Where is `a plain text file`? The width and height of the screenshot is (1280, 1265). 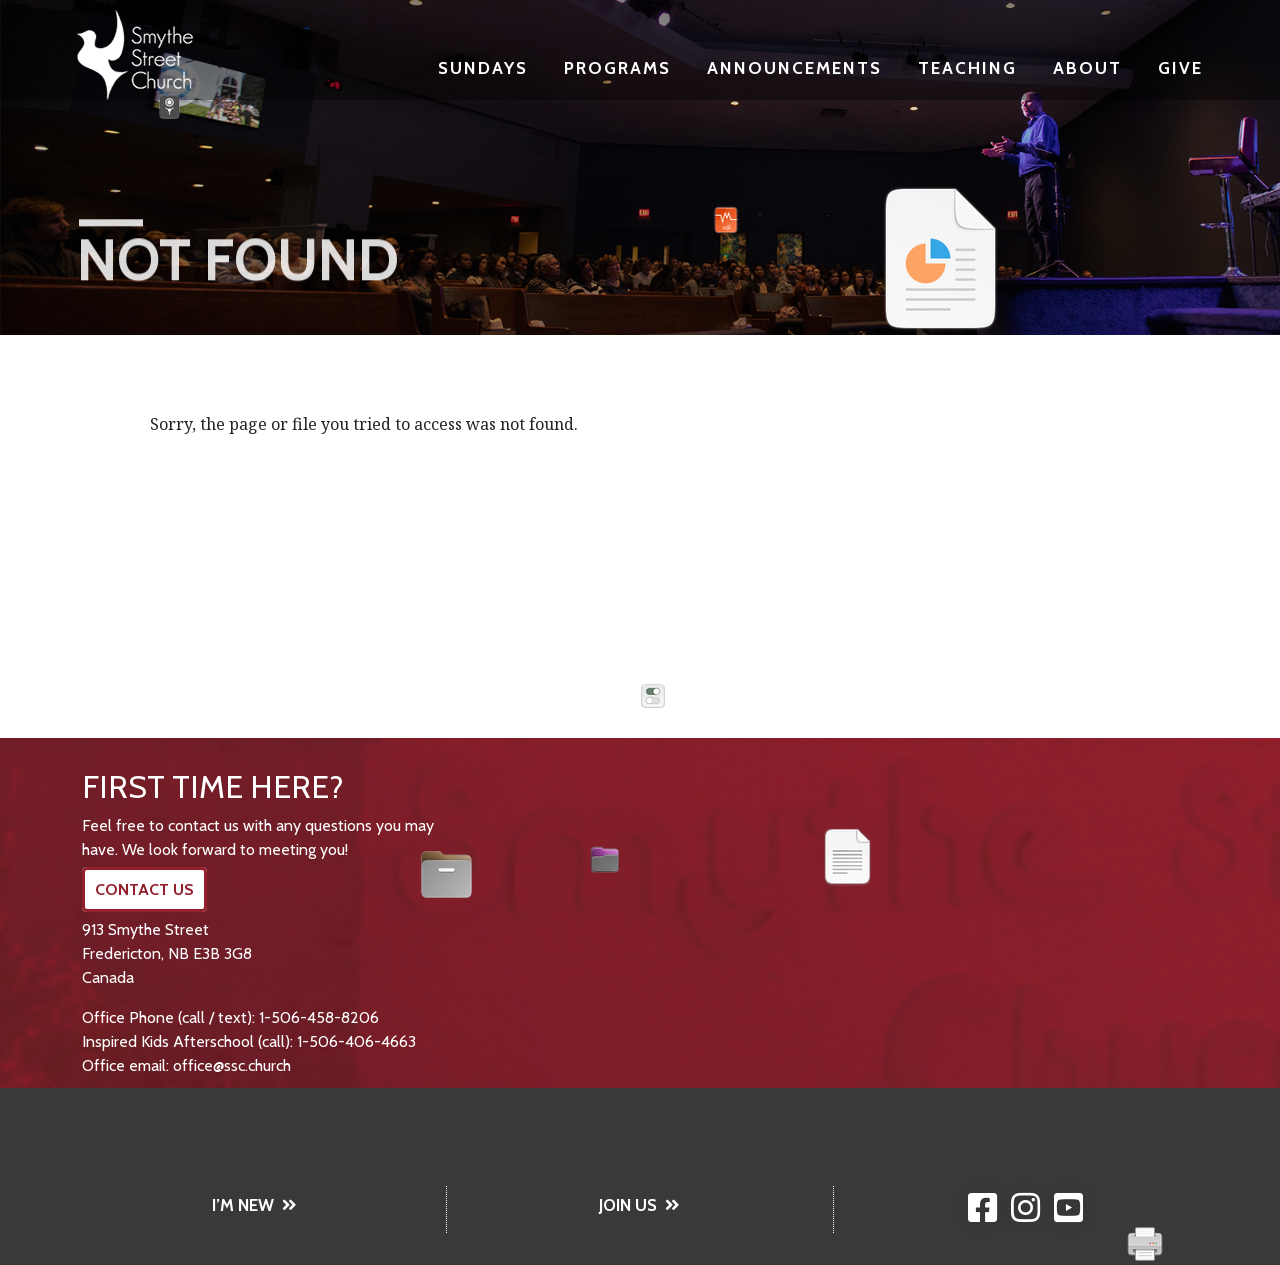
a plain text file is located at coordinates (847, 856).